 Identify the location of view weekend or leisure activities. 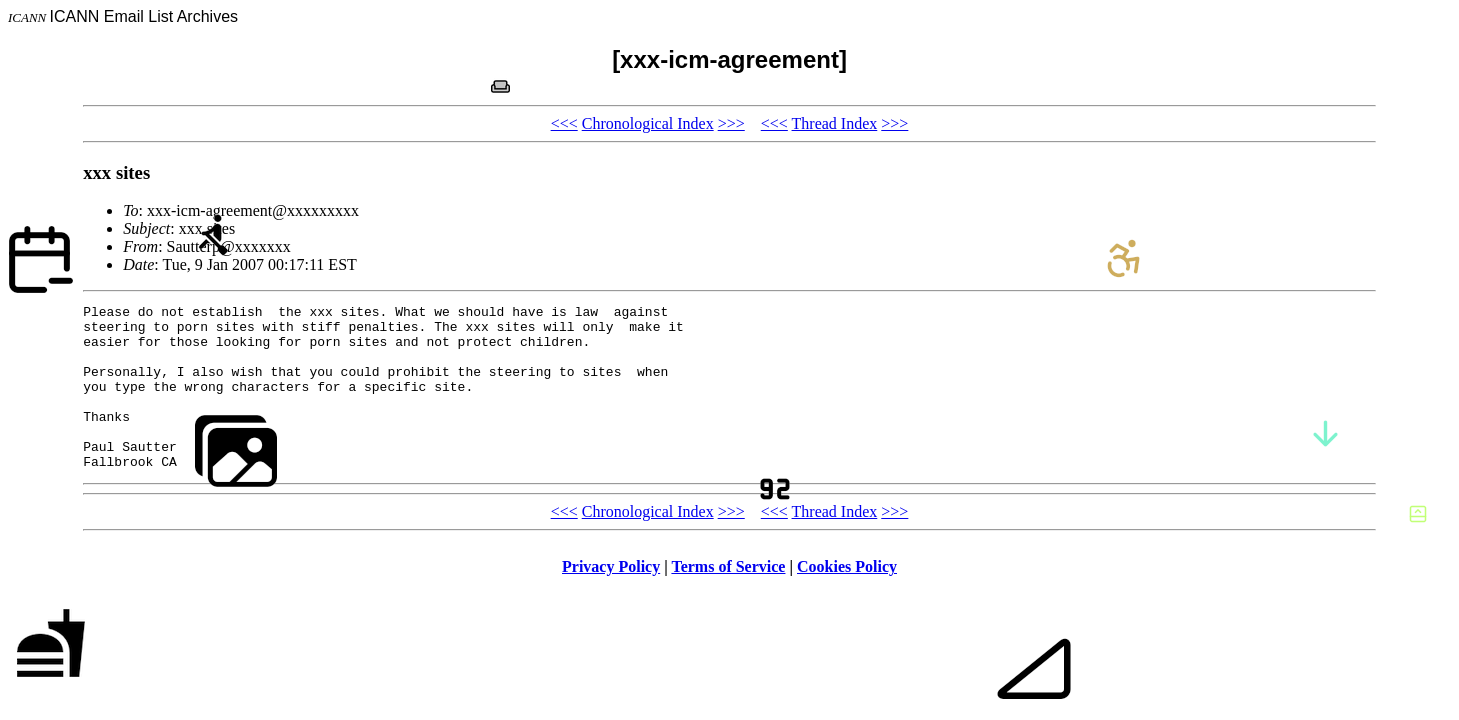
(500, 86).